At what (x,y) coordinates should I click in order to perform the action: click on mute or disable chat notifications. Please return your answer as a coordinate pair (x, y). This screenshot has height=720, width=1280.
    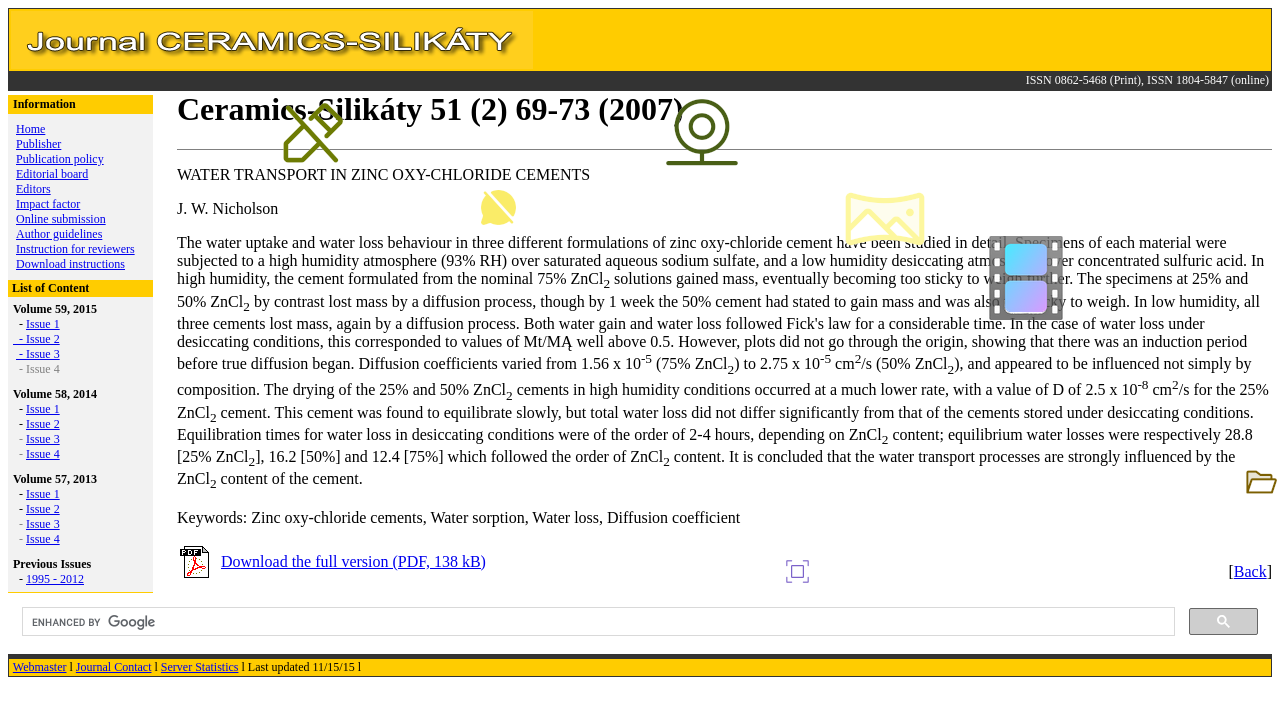
    Looking at the image, I should click on (498, 207).